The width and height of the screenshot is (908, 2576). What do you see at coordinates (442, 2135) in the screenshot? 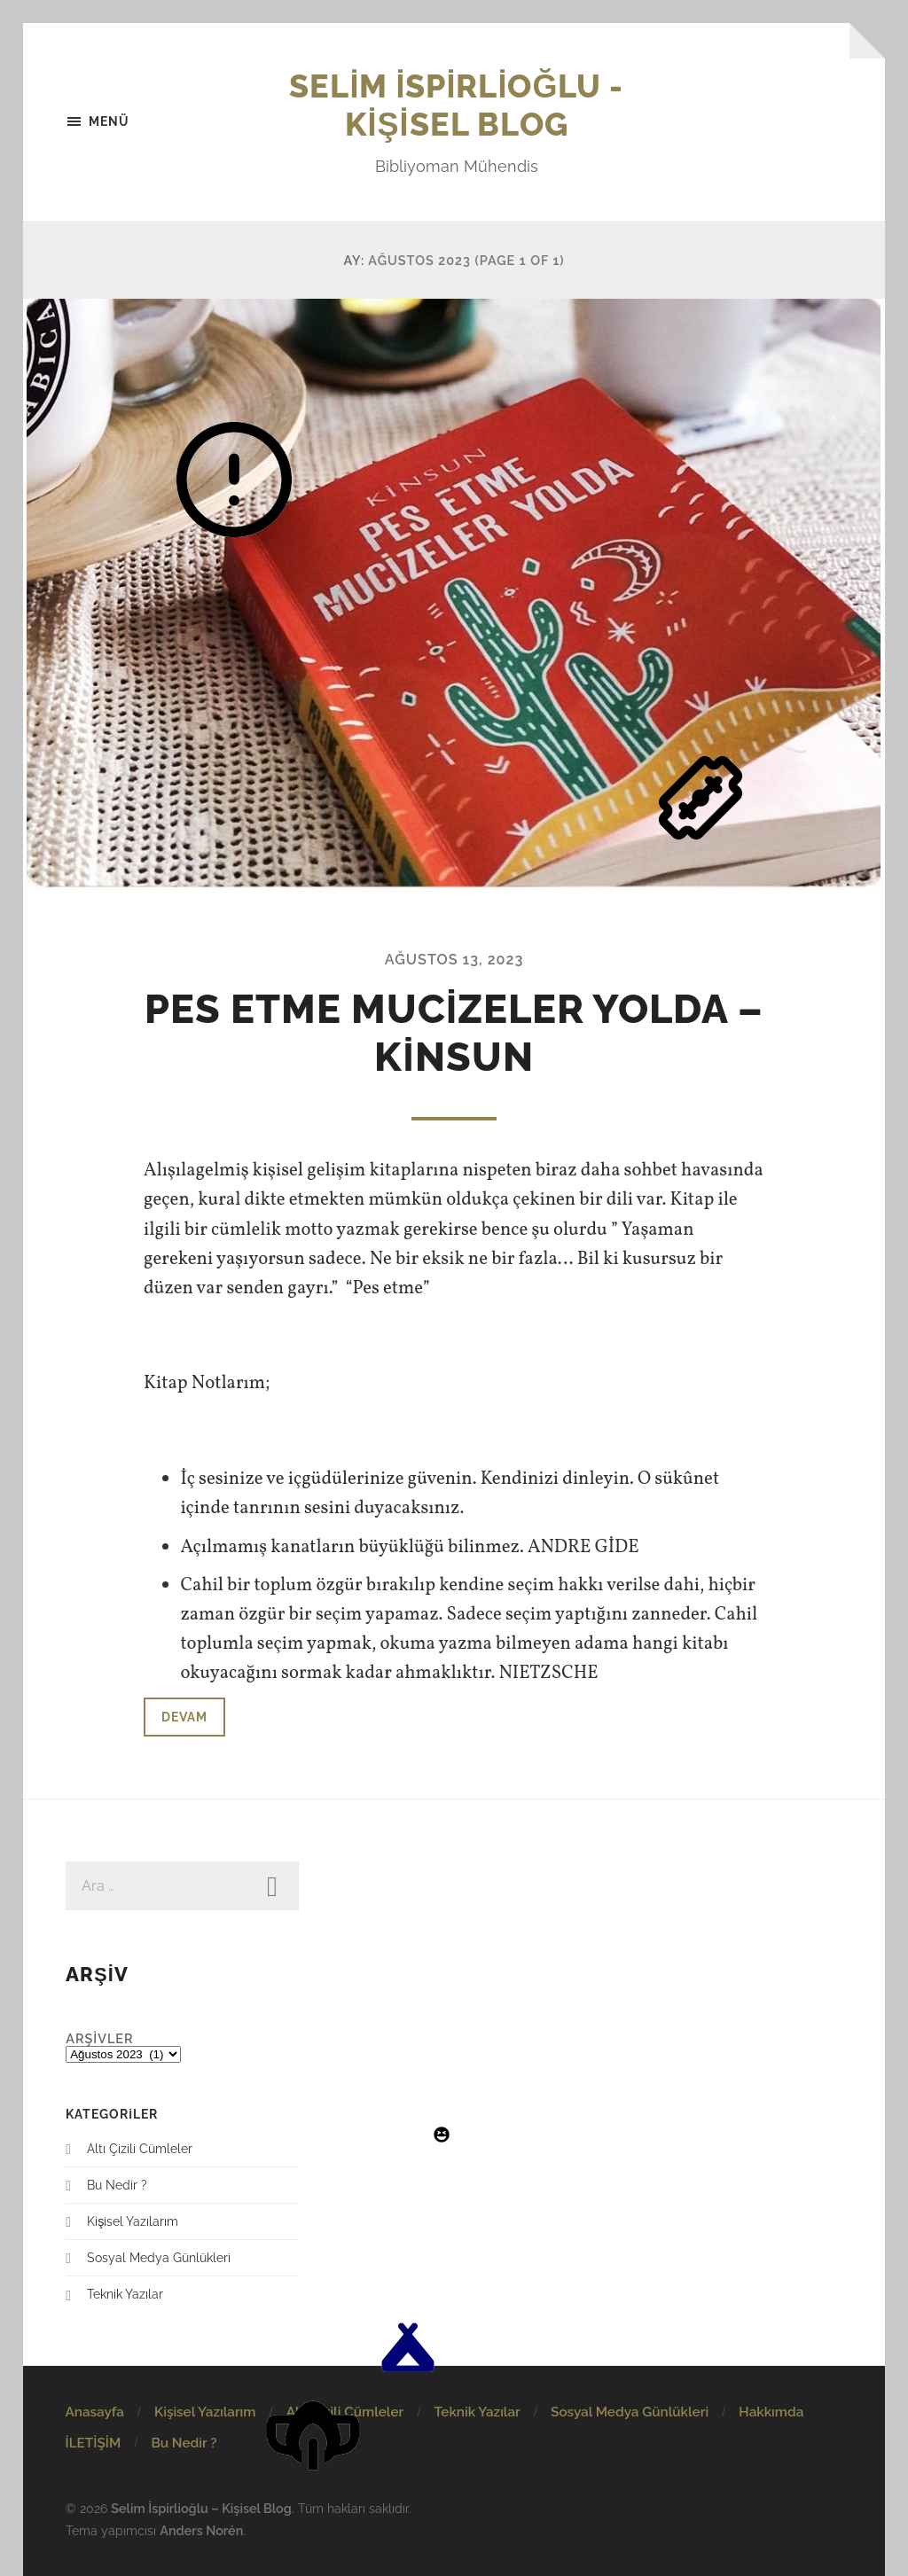
I see `react with a laughing emoji` at bounding box center [442, 2135].